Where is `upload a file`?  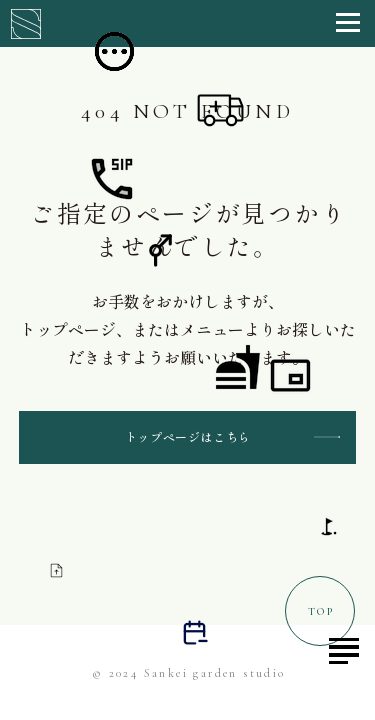 upload a file is located at coordinates (56, 570).